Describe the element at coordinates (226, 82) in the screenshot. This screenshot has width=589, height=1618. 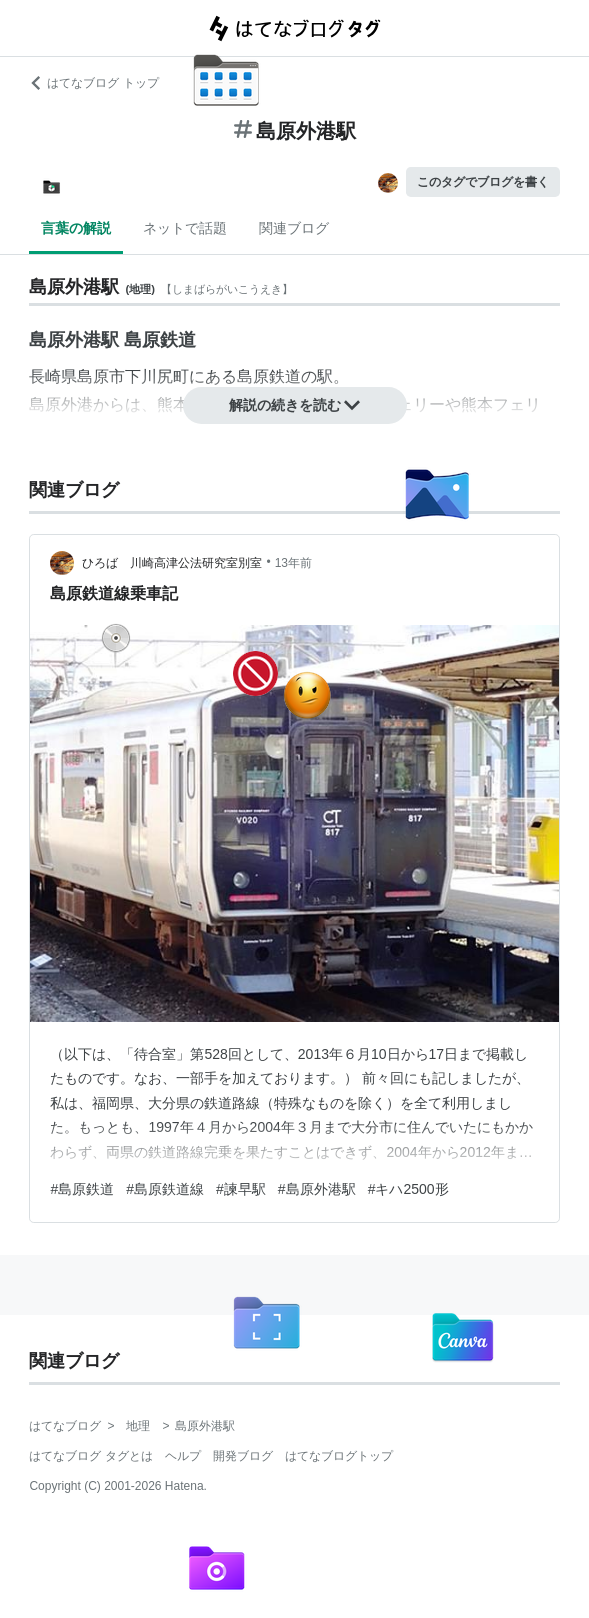
I see `open program manager folder` at that location.